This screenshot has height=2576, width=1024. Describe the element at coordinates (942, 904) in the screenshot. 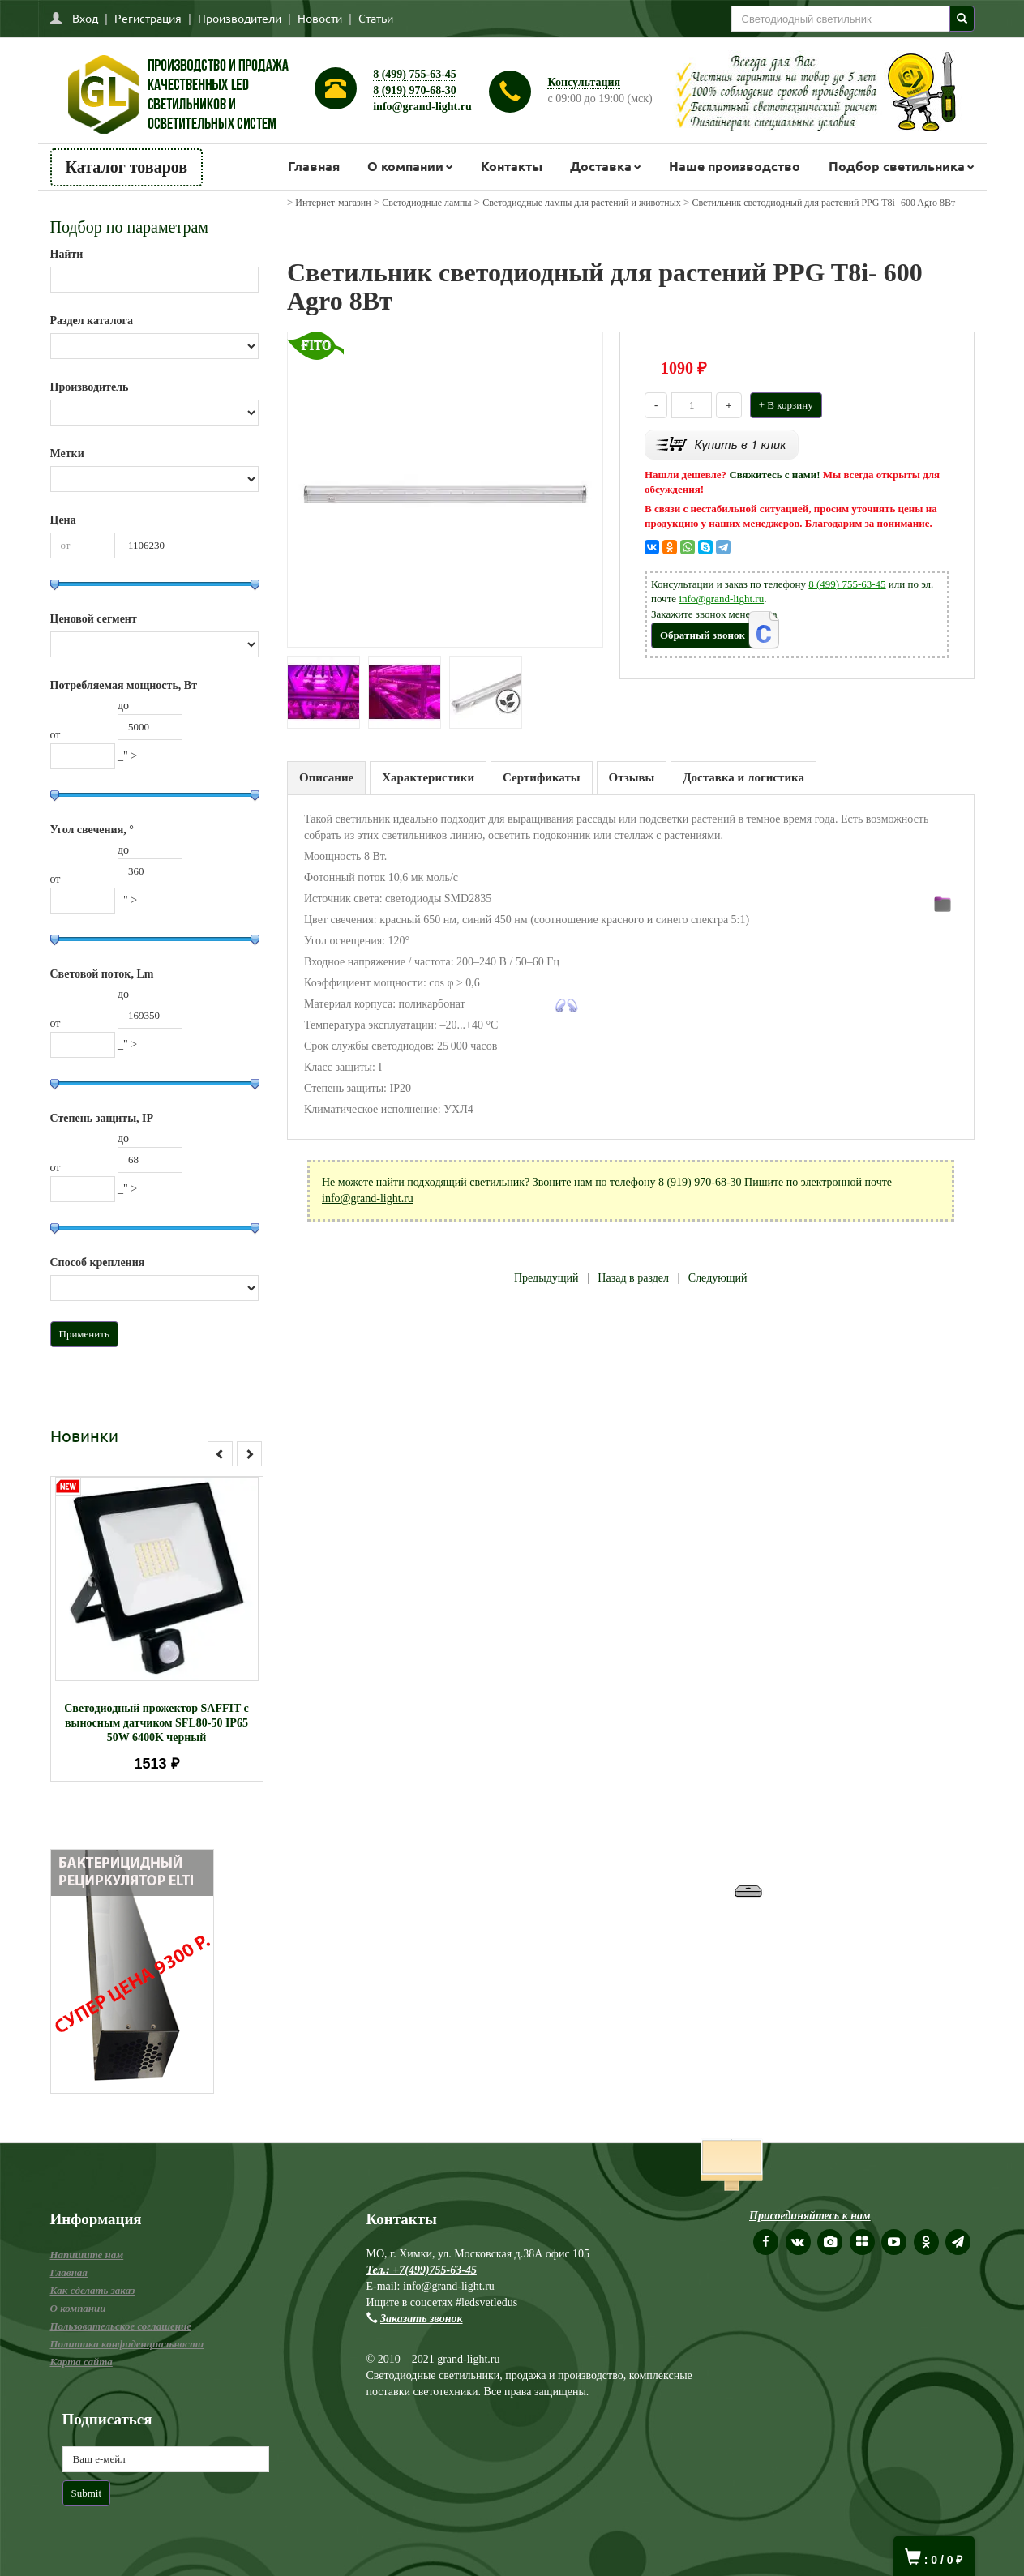

I see `open a folder to view its contents` at that location.